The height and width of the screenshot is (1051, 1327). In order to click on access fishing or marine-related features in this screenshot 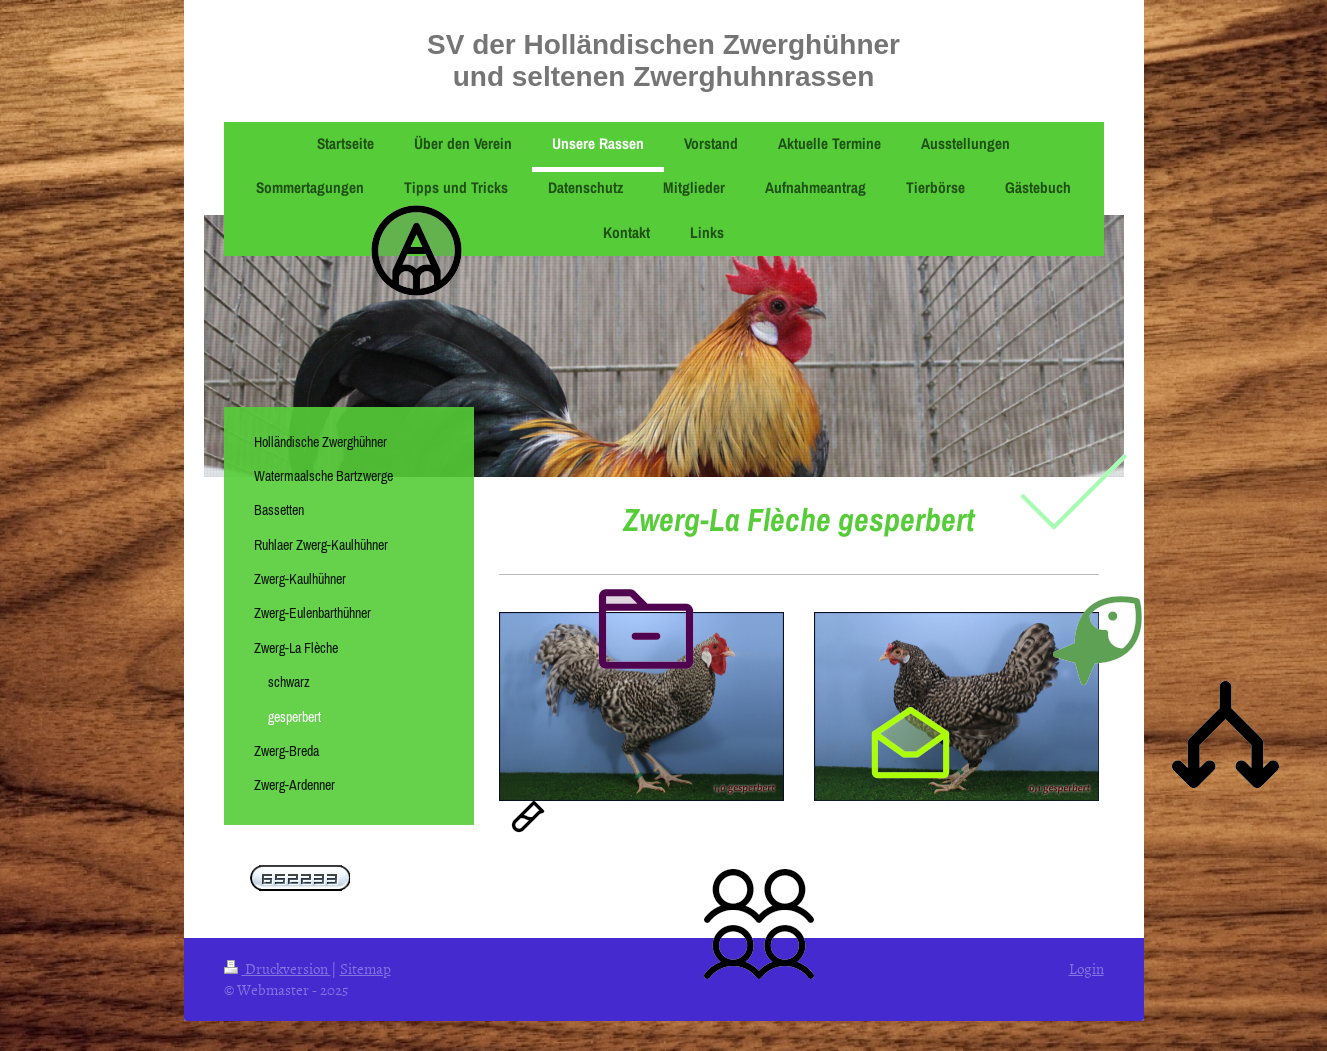, I will do `click(1102, 636)`.